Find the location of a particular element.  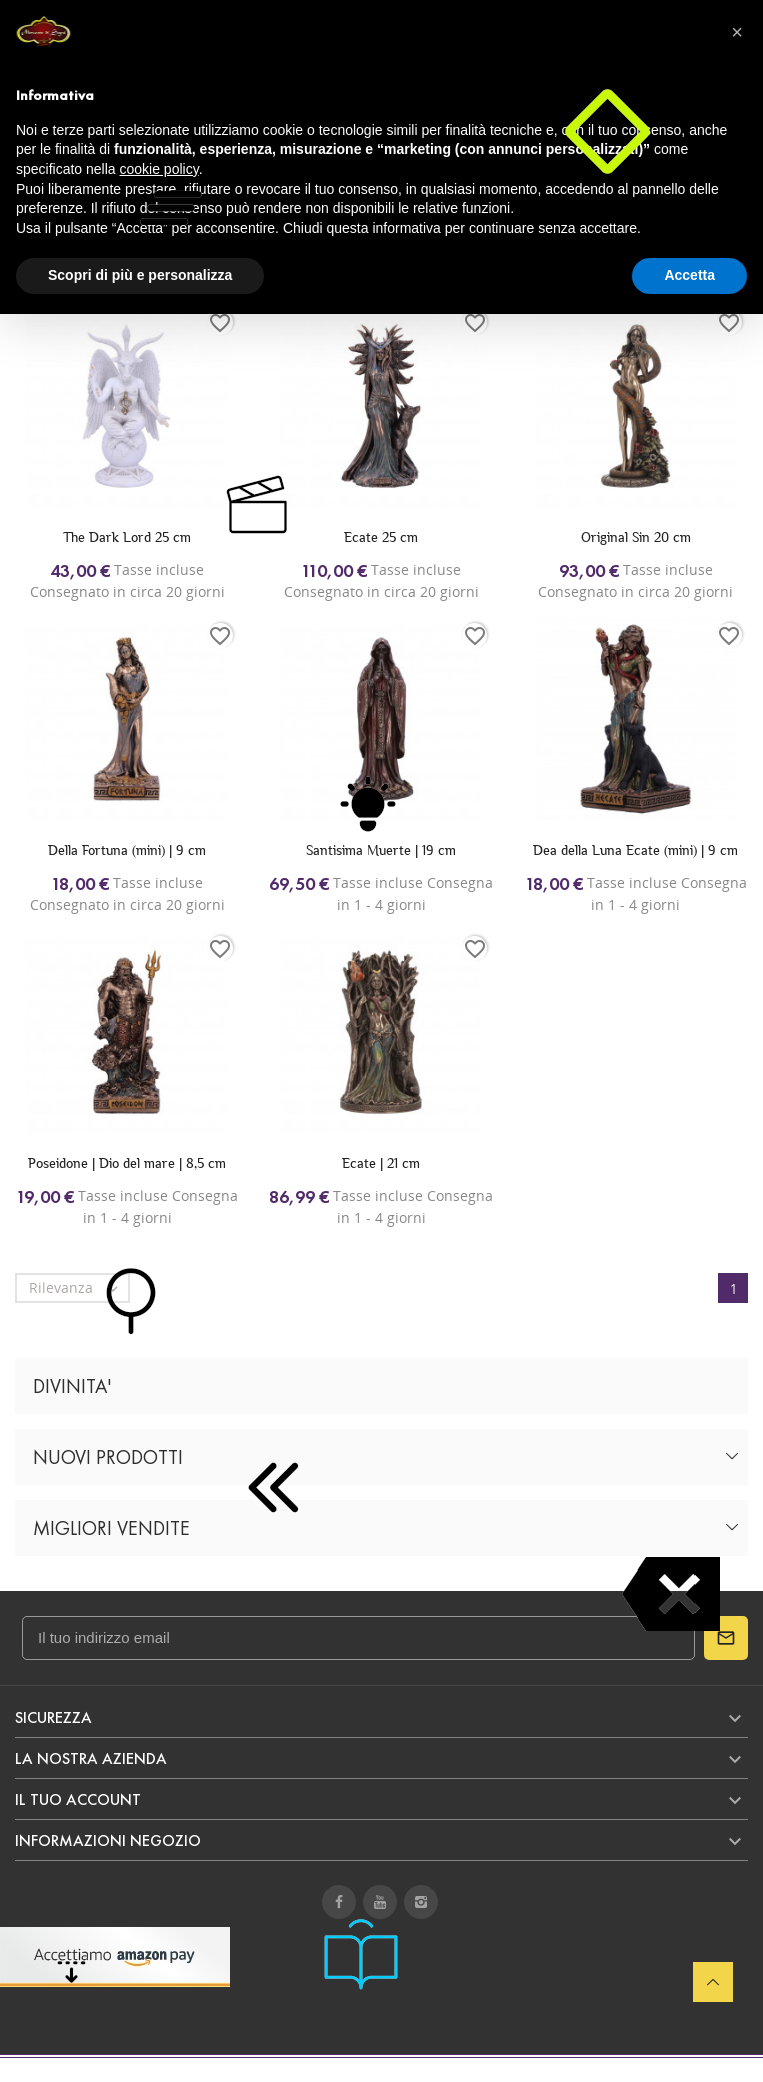

indicates premium or pro feature is located at coordinates (607, 131).